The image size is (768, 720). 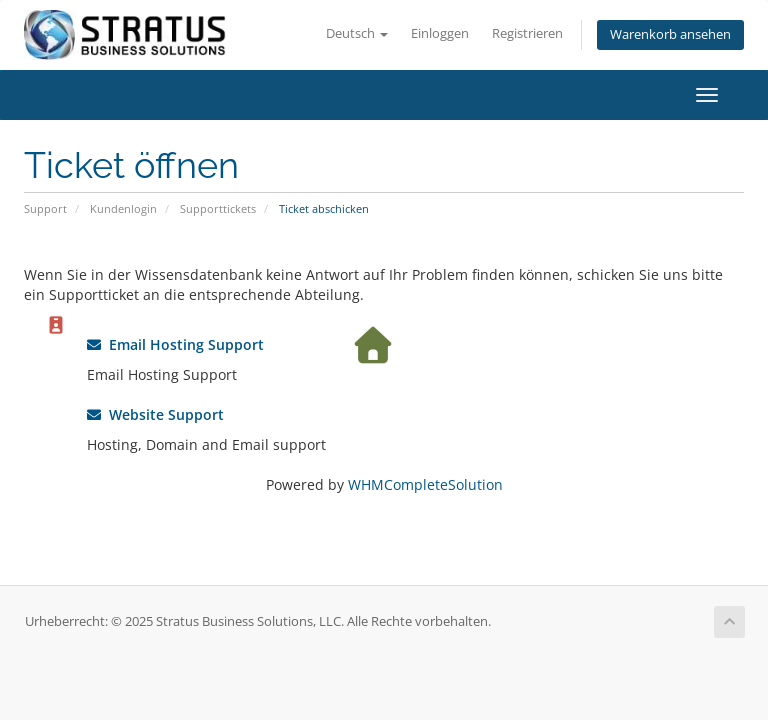 I want to click on navigate to home screen, so click(x=373, y=345).